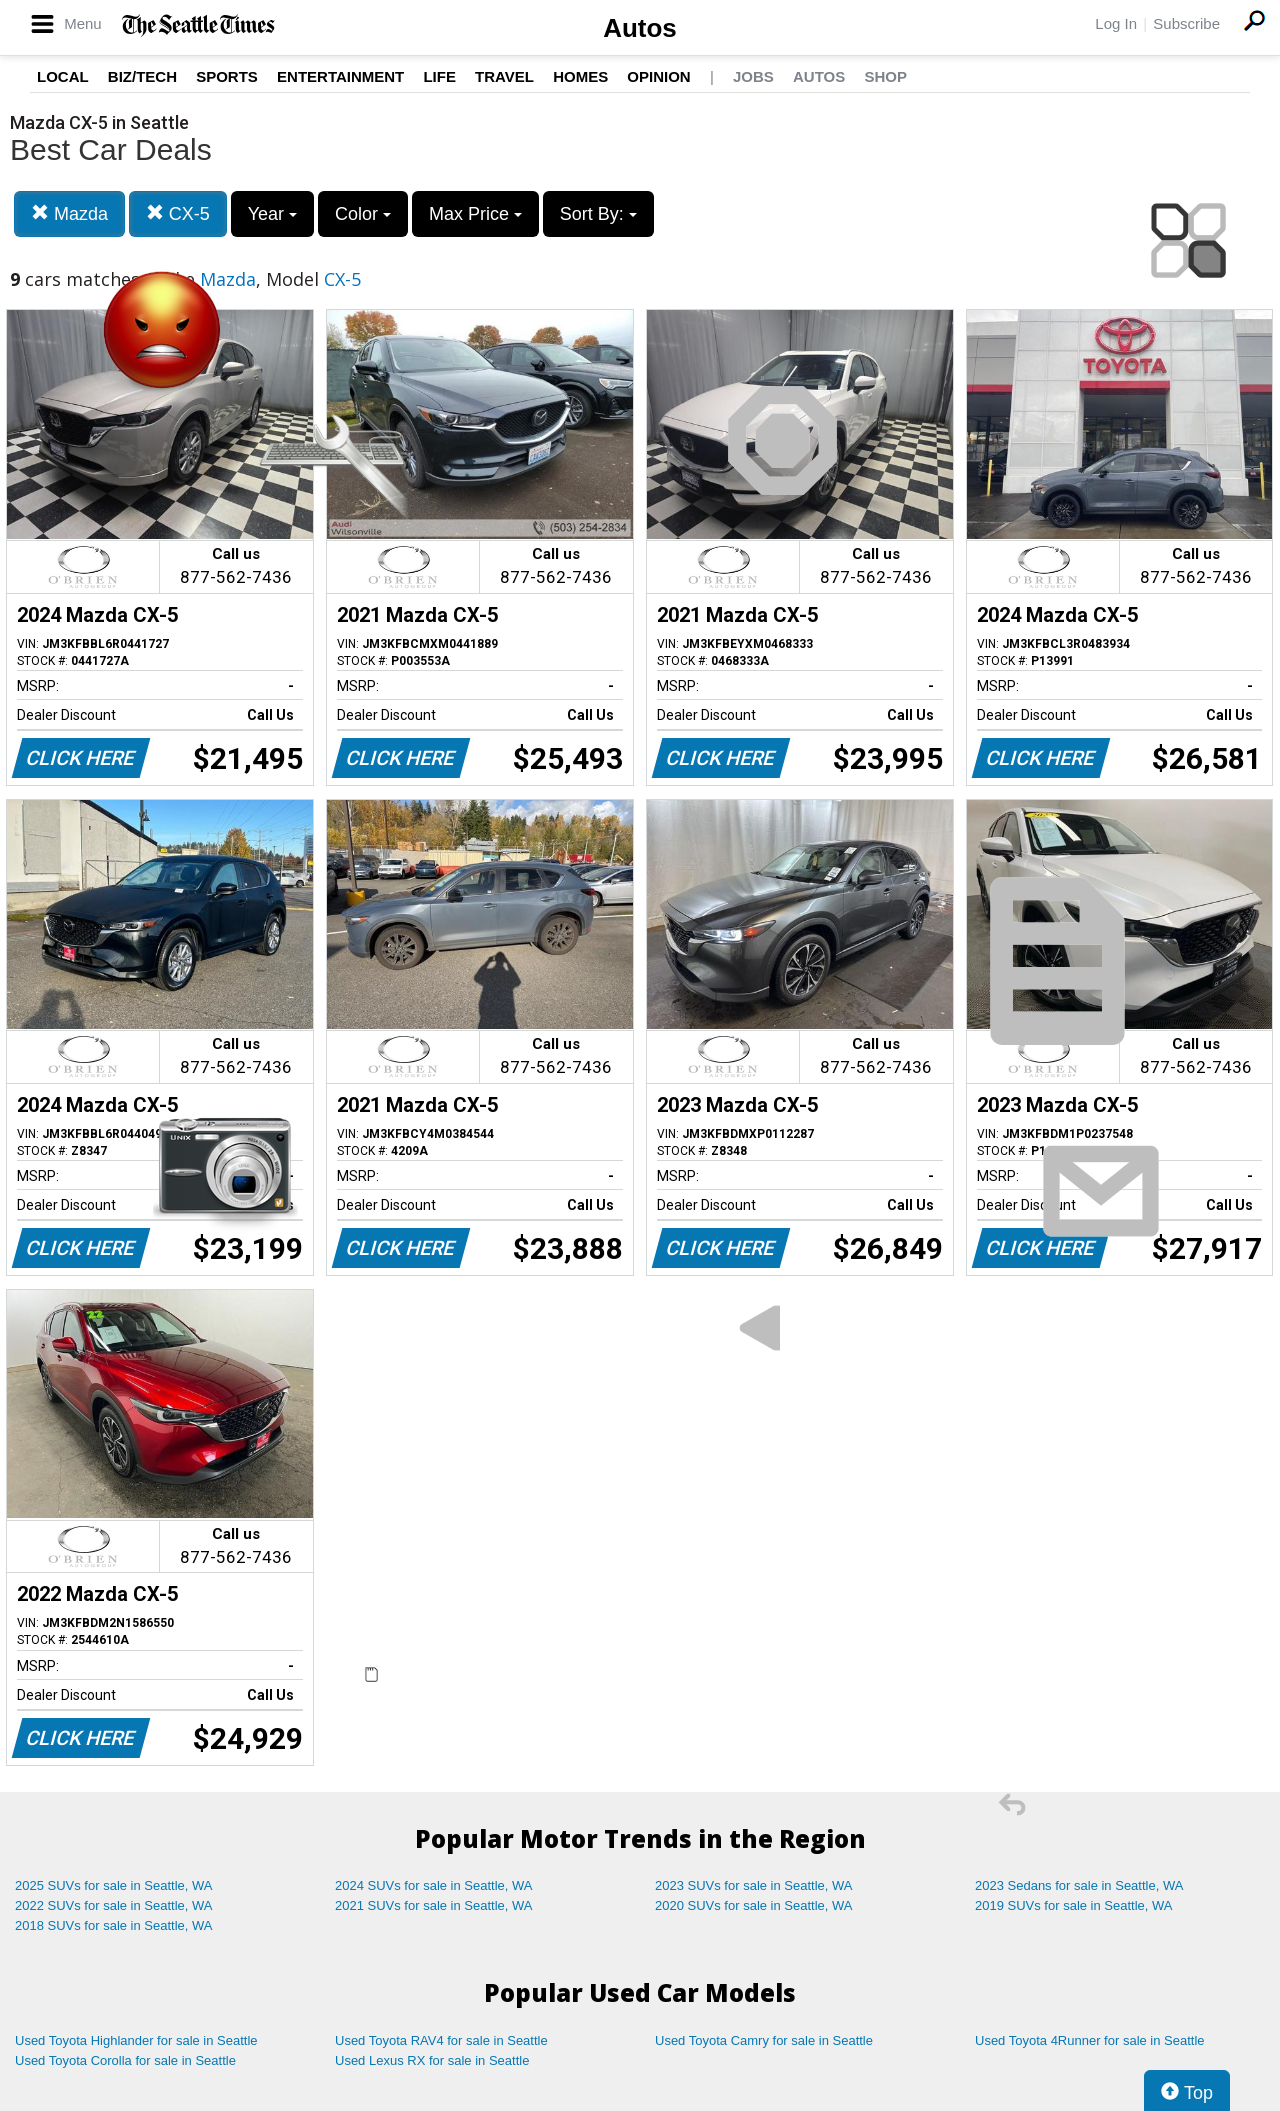  What do you see at coordinates (225, 1160) in the screenshot?
I see `open camera to take a photo` at bounding box center [225, 1160].